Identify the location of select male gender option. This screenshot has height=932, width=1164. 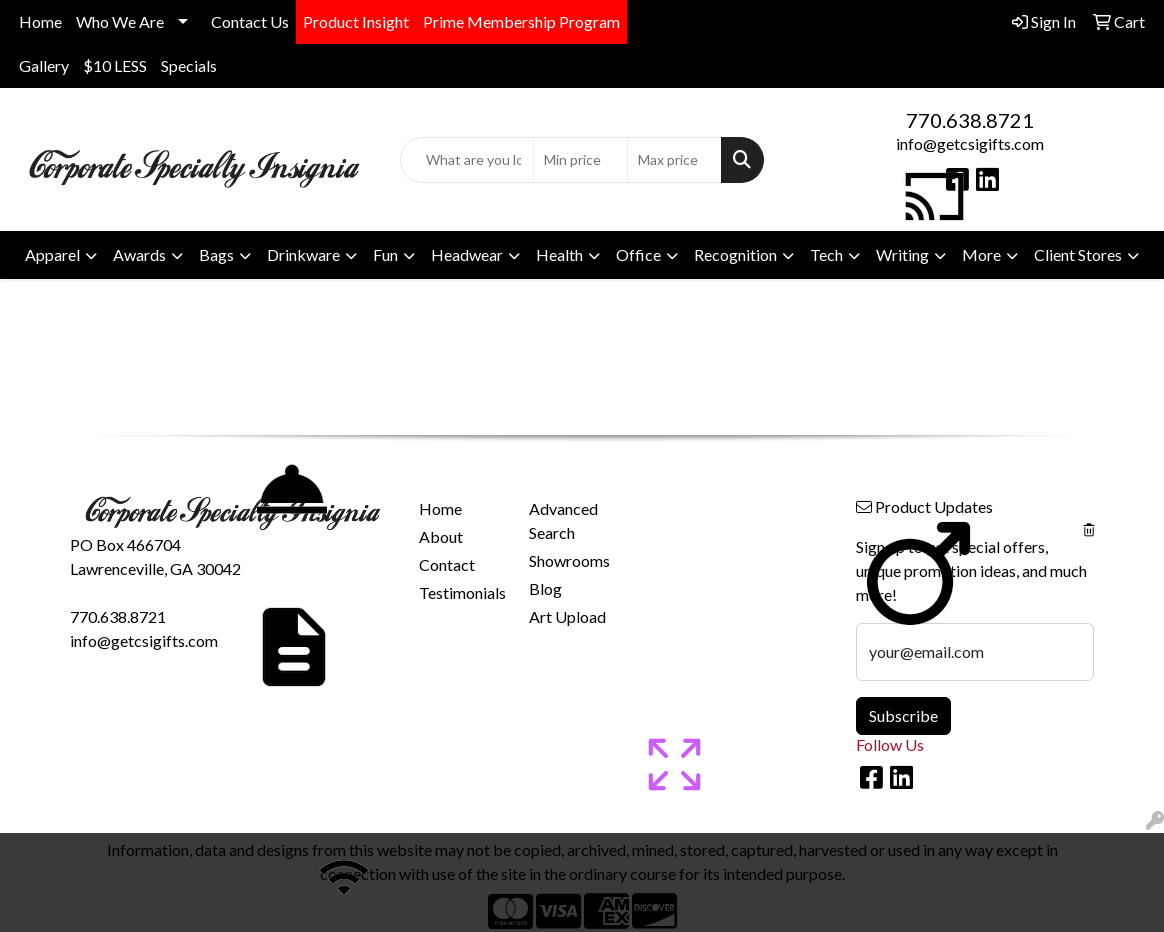
(918, 573).